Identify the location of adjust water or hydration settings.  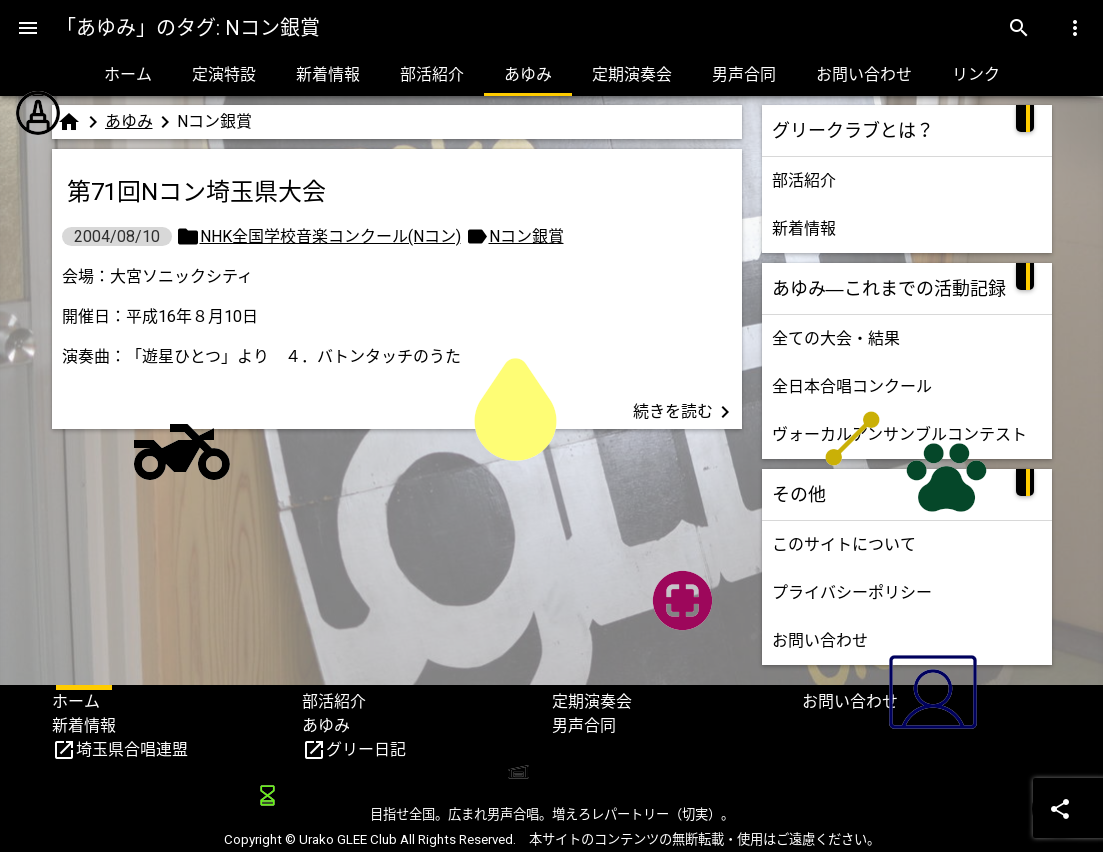
(515, 409).